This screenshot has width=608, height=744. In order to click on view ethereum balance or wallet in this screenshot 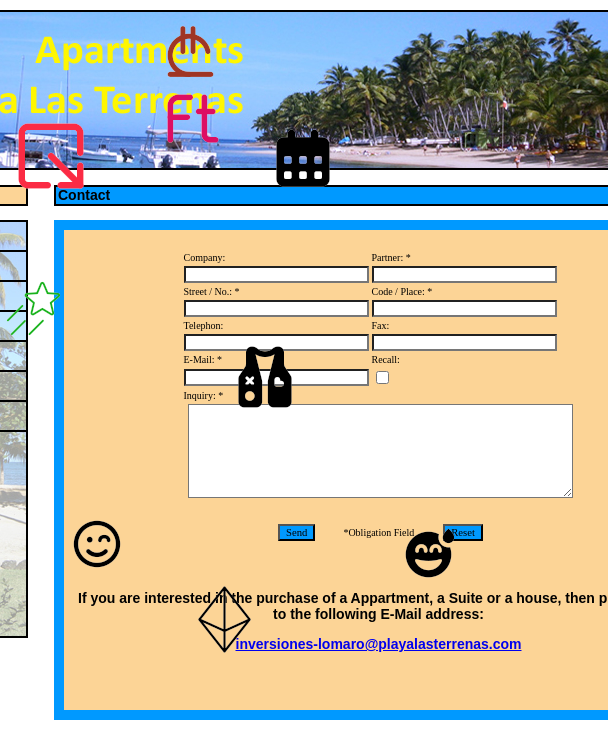, I will do `click(224, 619)`.